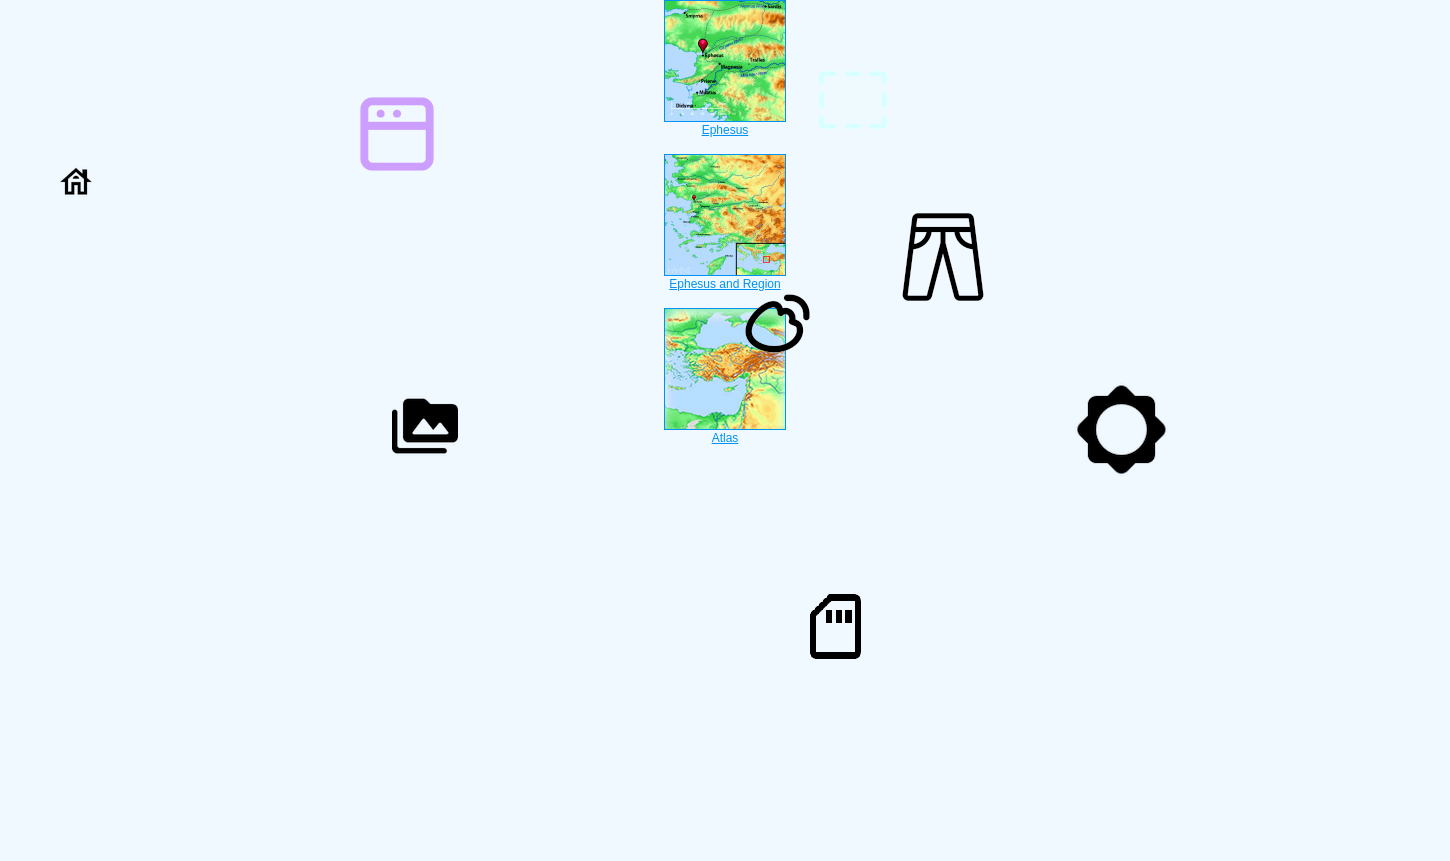  What do you see at coordinates (76, 182) in the screenshot?
I see `go to home screen` at bounding box center [76, 182].